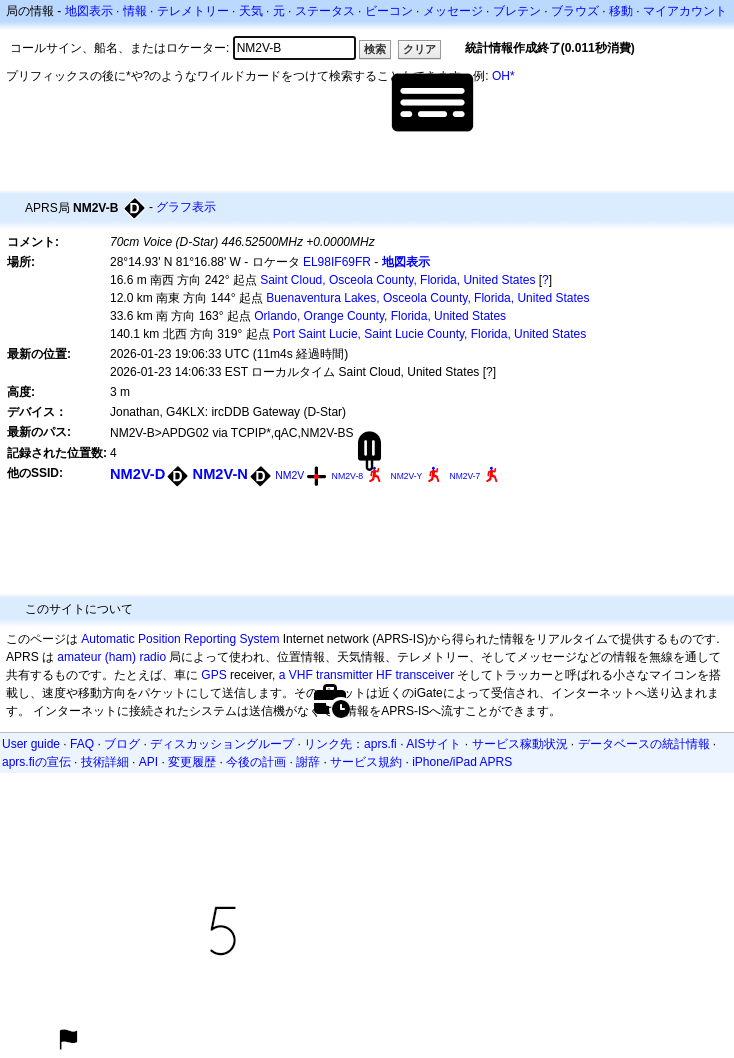 This screenshot has width=734, height=1058. What do you see at coordinates (432, 102) in the screenshot?
I see `open the on-screen keyboard` at bounding box center [432, 102].